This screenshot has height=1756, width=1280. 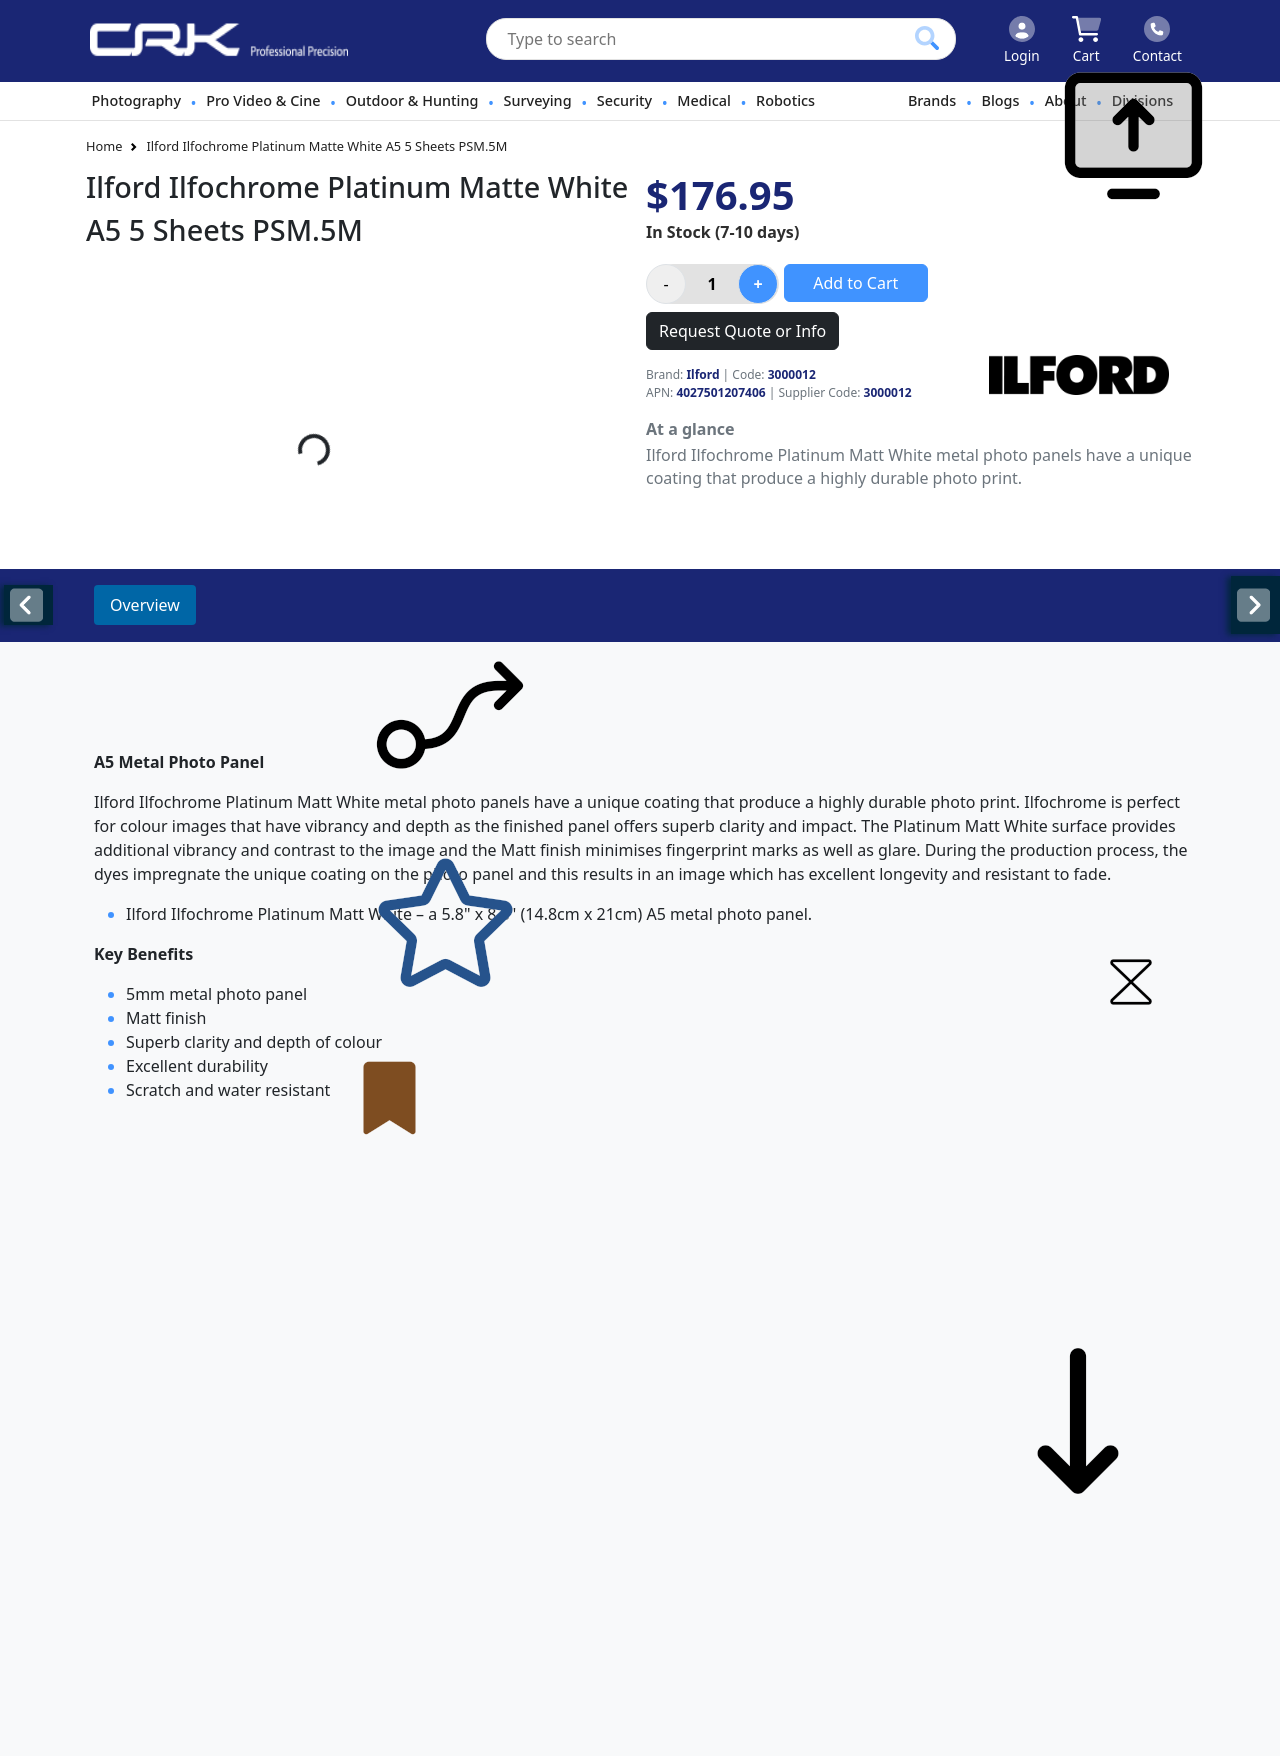 What do you see at coordinates (389, 1096) in the screenshot?
I see `save item to bookmarks` at bounding box center [389, 1096].